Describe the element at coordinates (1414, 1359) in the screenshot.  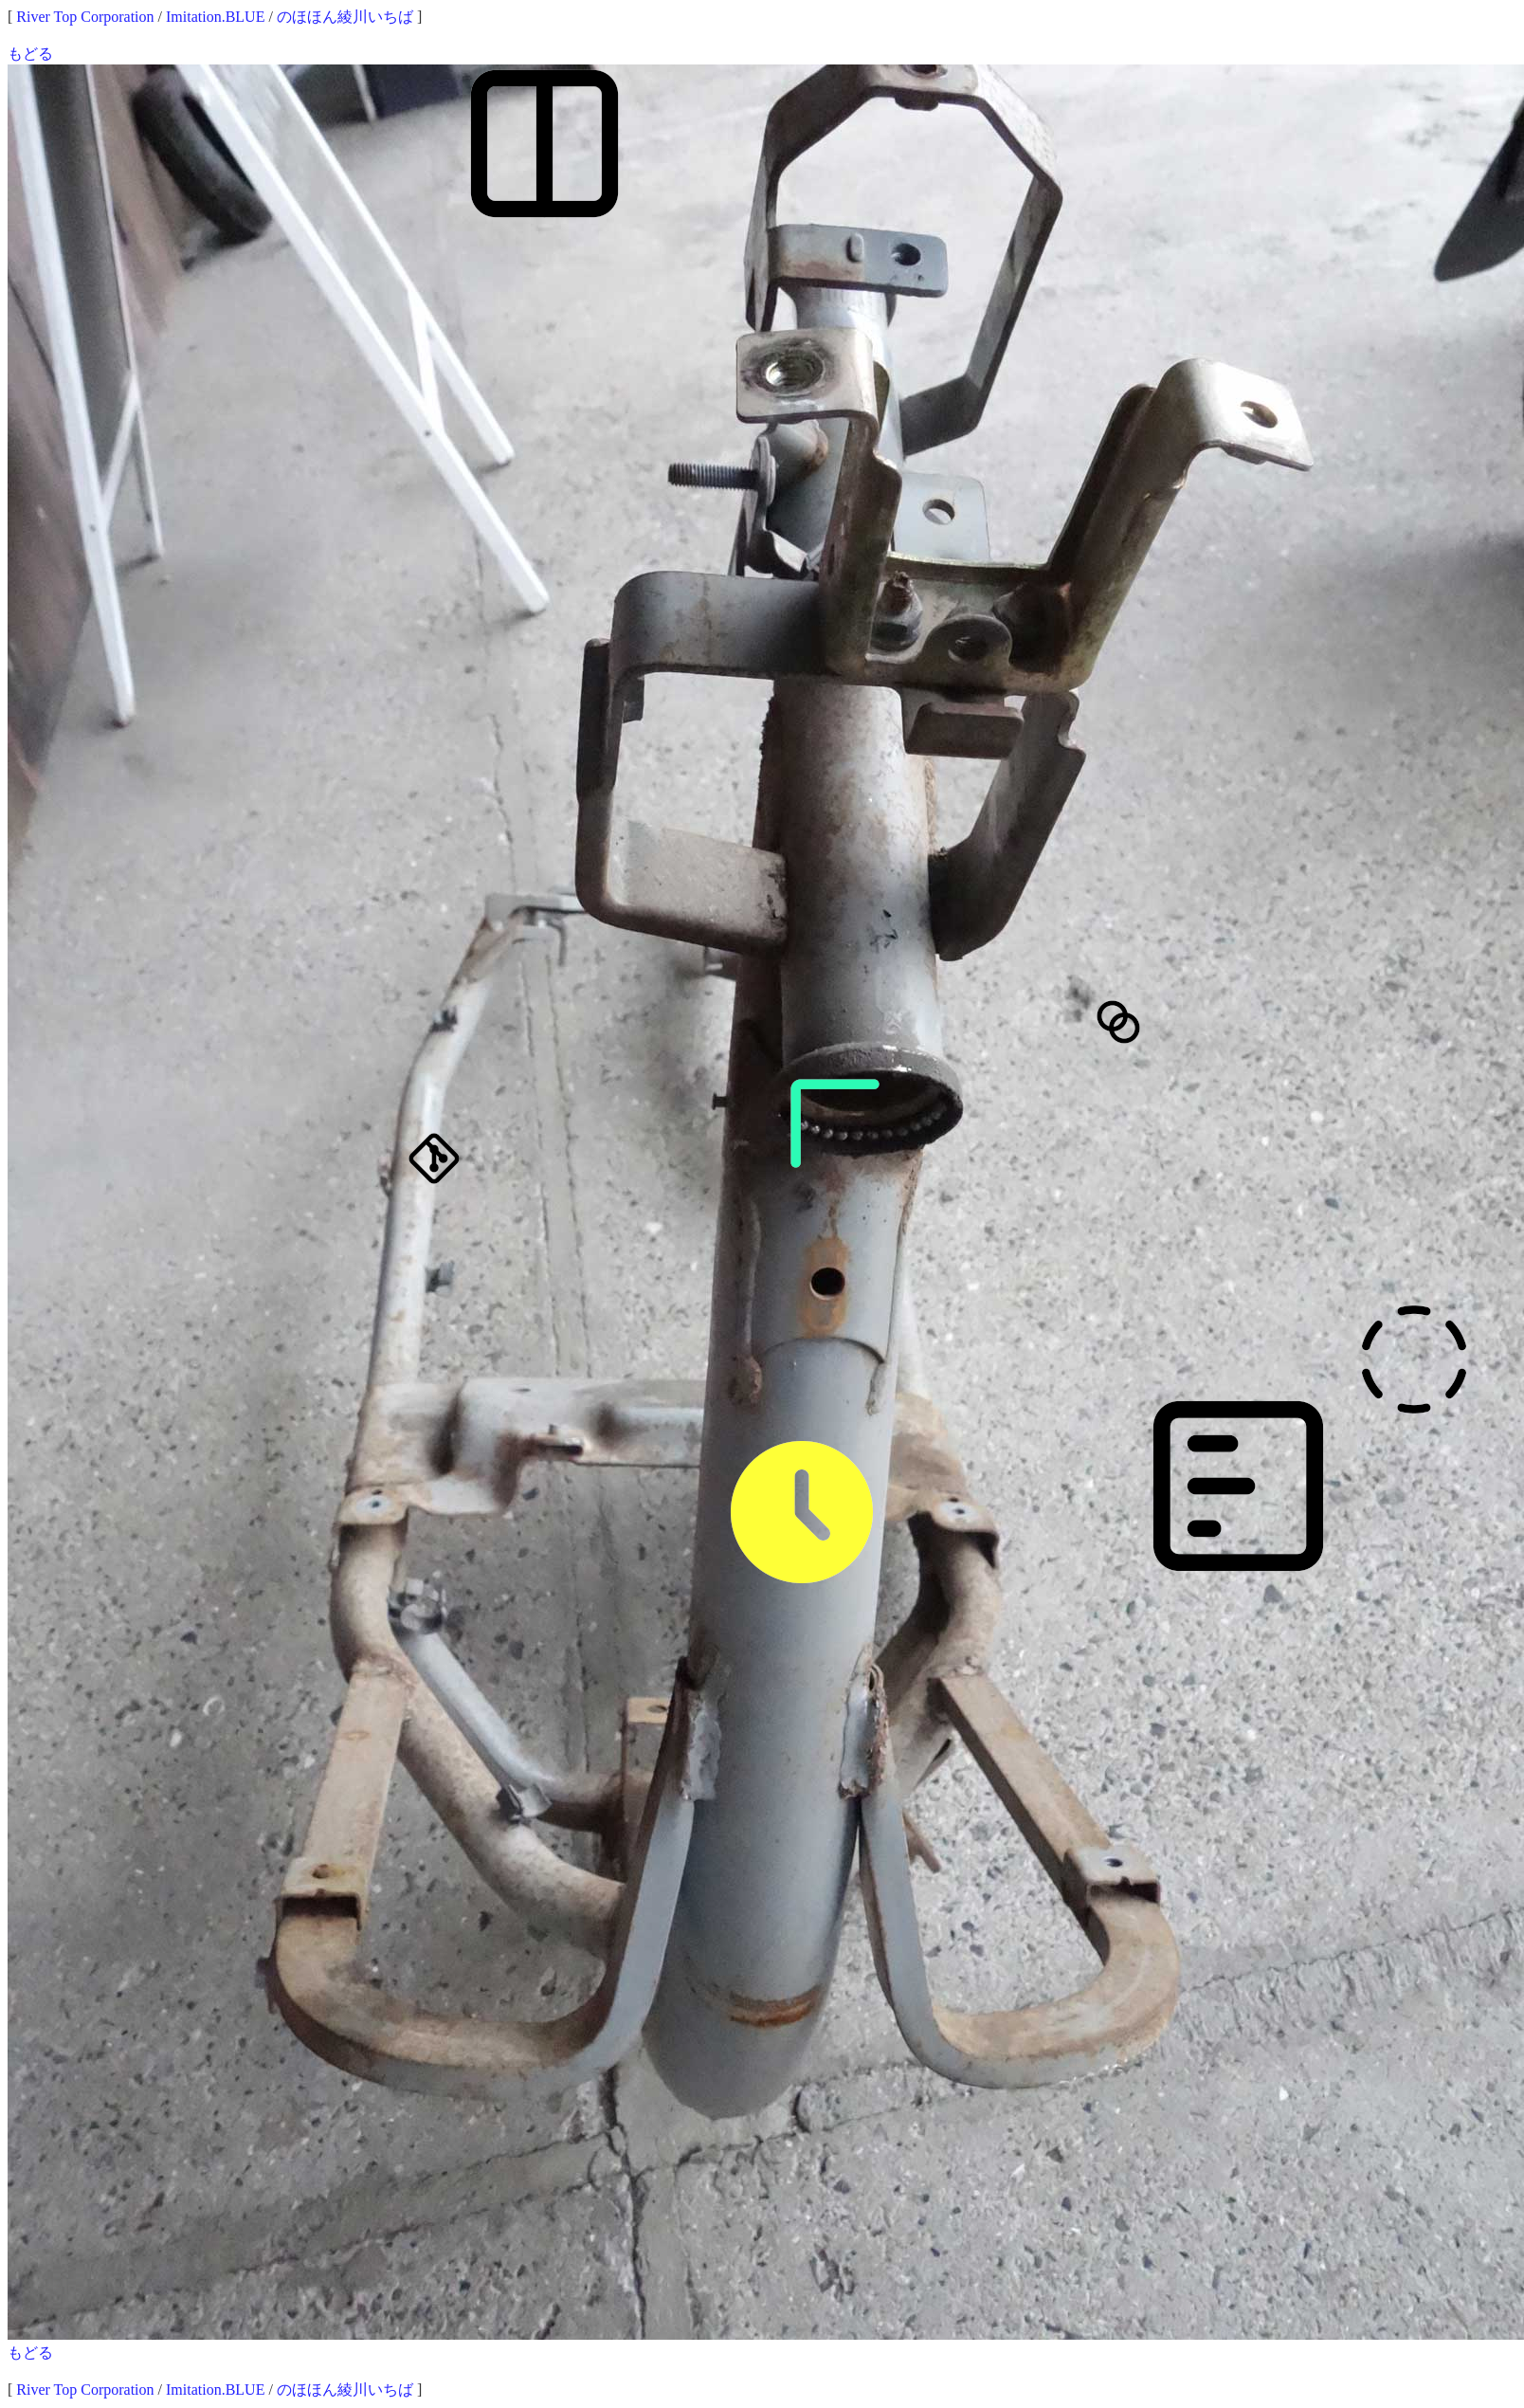
I see `indicates loading or processing in progress` at that location.